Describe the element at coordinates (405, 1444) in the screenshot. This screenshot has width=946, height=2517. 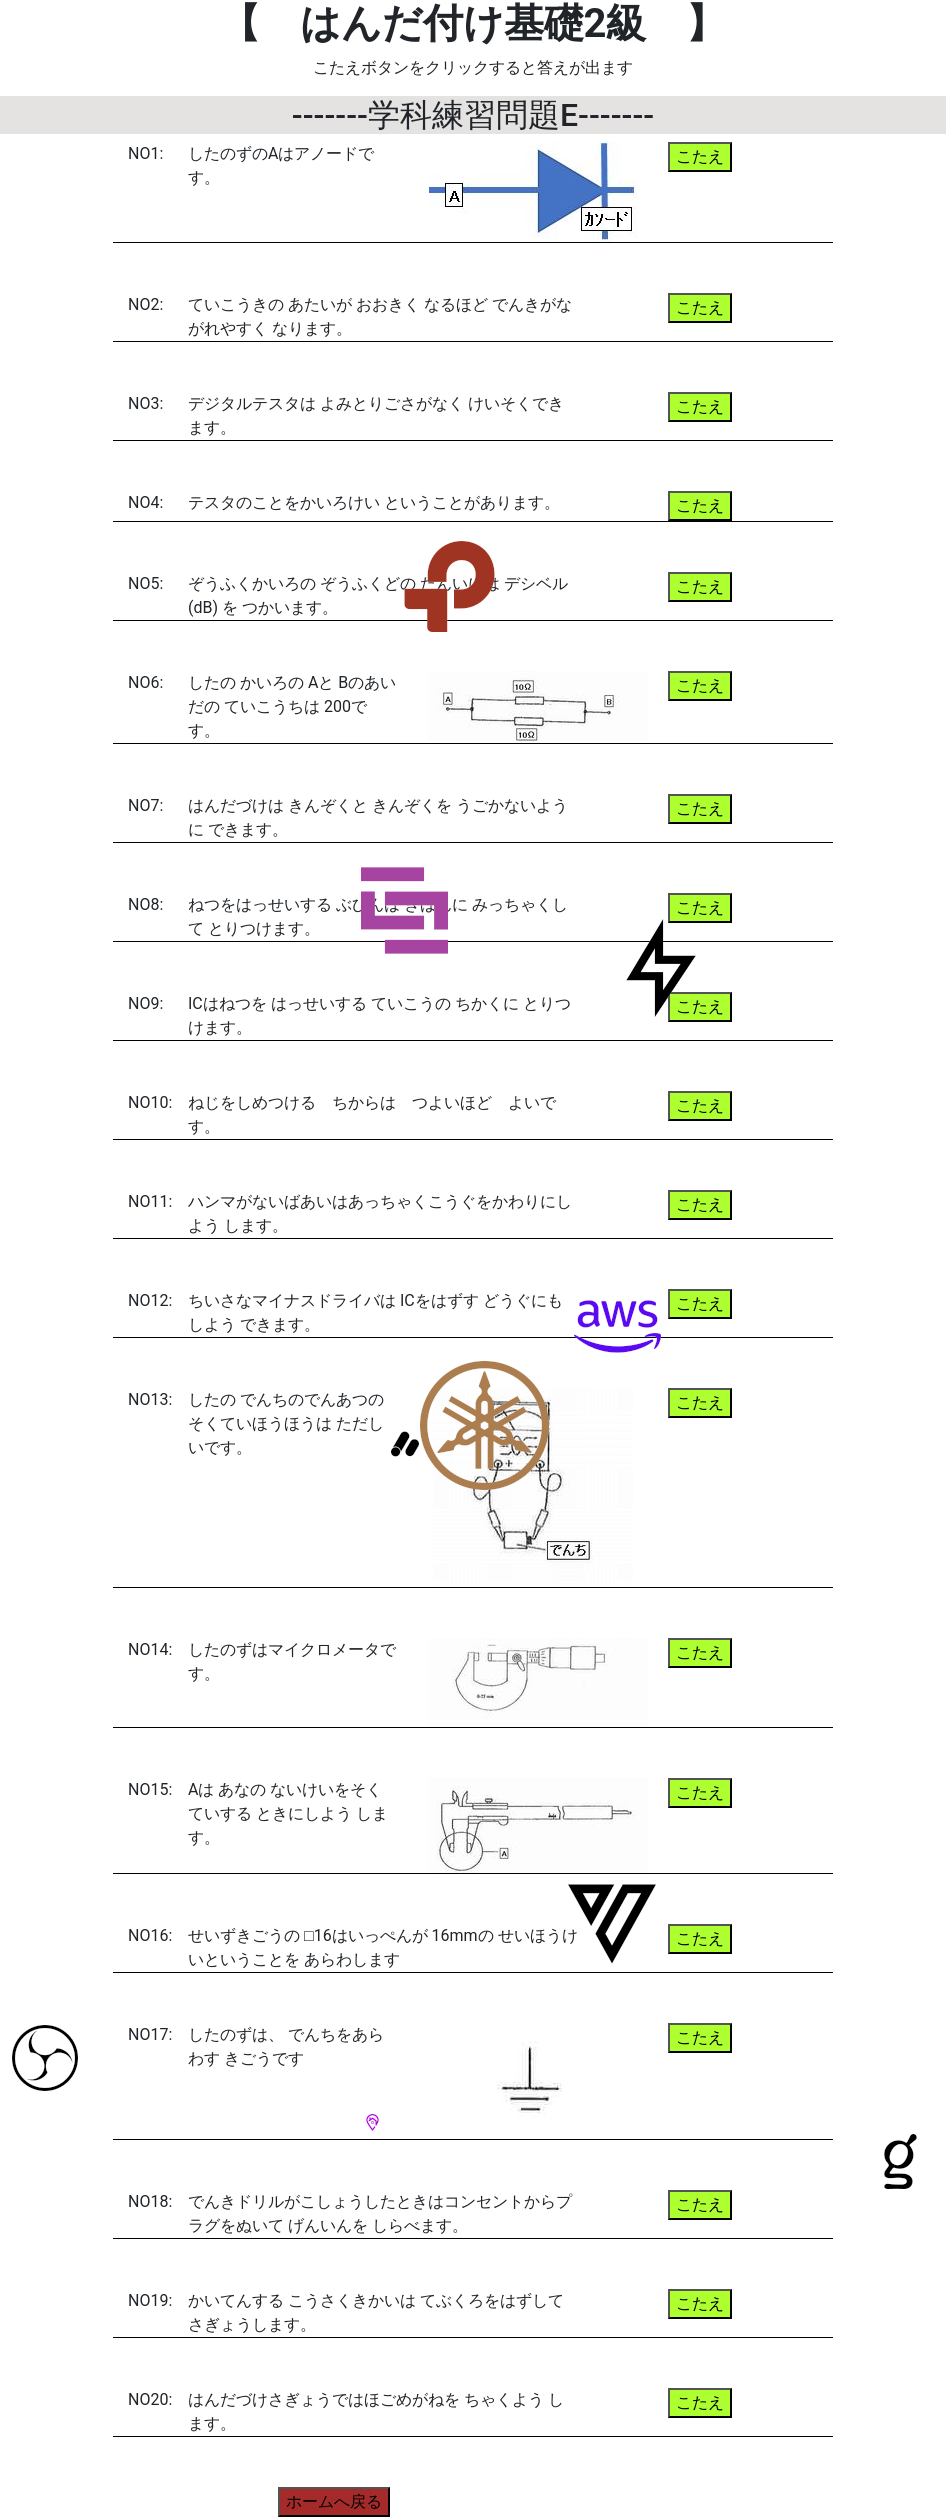
I see `google adsense logo` at that location.